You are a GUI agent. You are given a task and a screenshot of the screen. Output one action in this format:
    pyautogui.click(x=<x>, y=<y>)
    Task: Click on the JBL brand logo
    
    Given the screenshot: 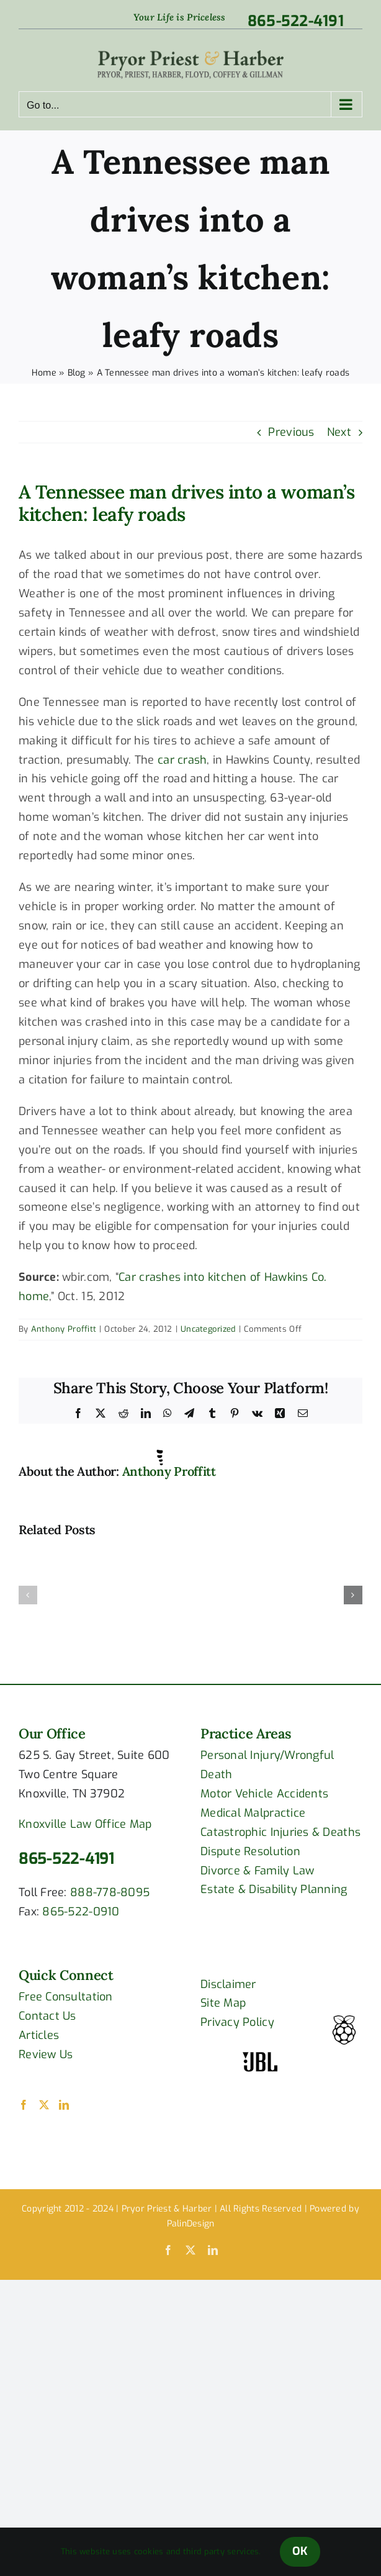 What is the action you would take?
    pyautogui.click(x=260, y=2062)
    